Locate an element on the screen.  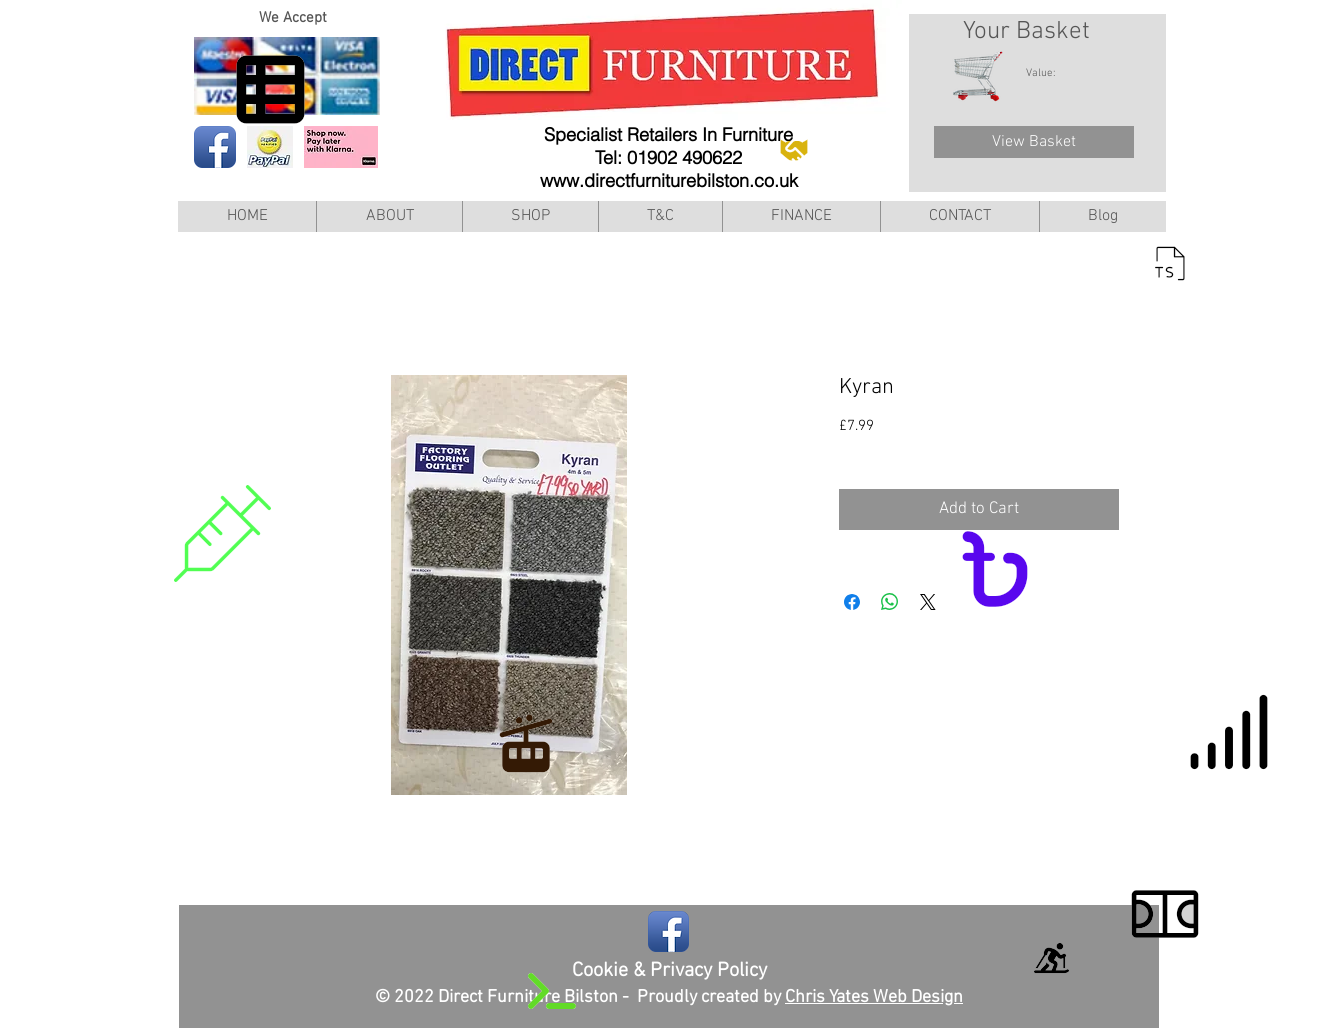
indicates full signal strength is located at coordinates (1229, 732).